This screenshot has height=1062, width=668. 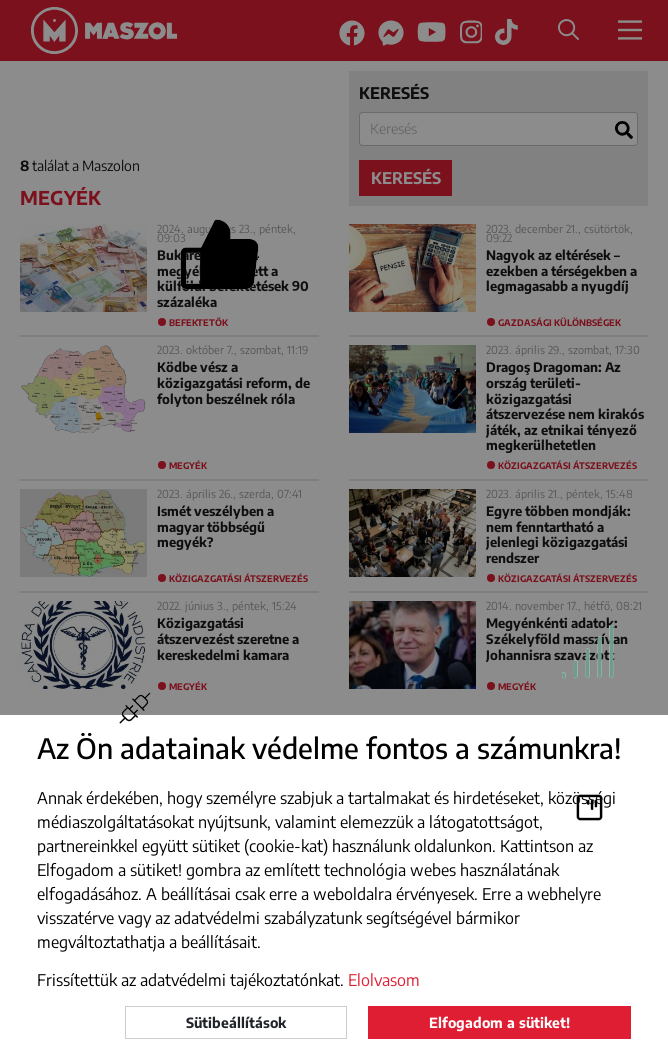 I want to click on align content to top-right corner, so click(x=589, y=807).